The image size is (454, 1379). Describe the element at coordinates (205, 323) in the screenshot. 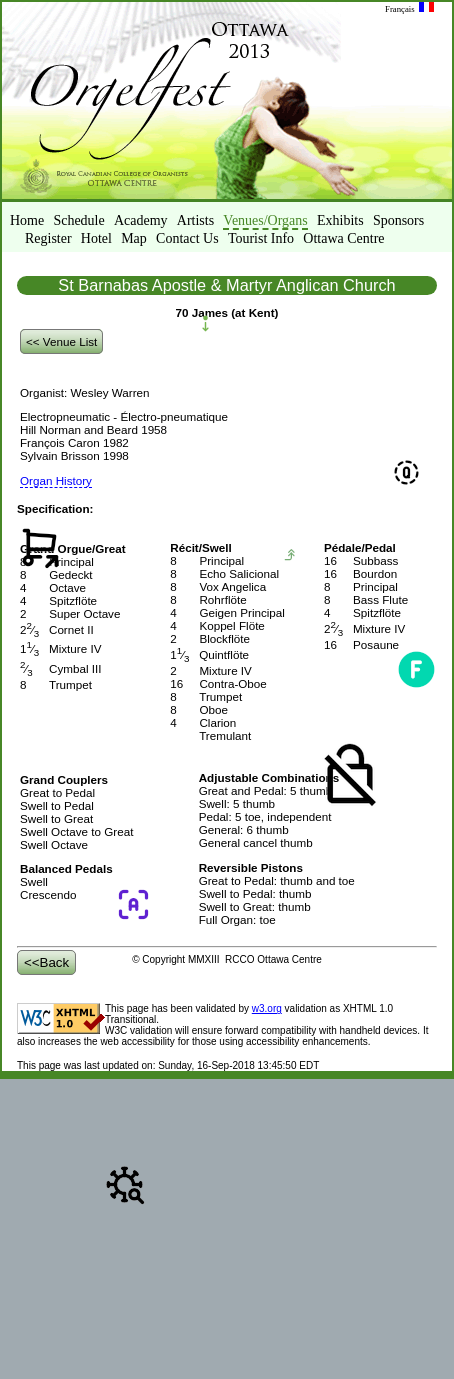

I see `move item down in a list` at that location.